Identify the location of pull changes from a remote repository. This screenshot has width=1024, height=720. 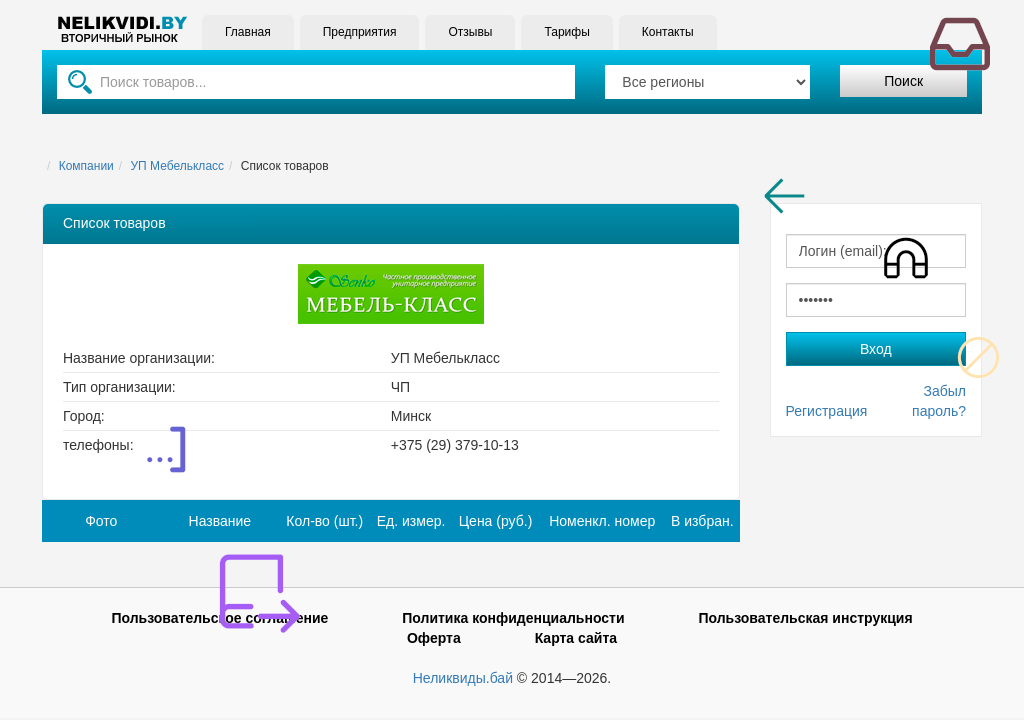
(257, 597).